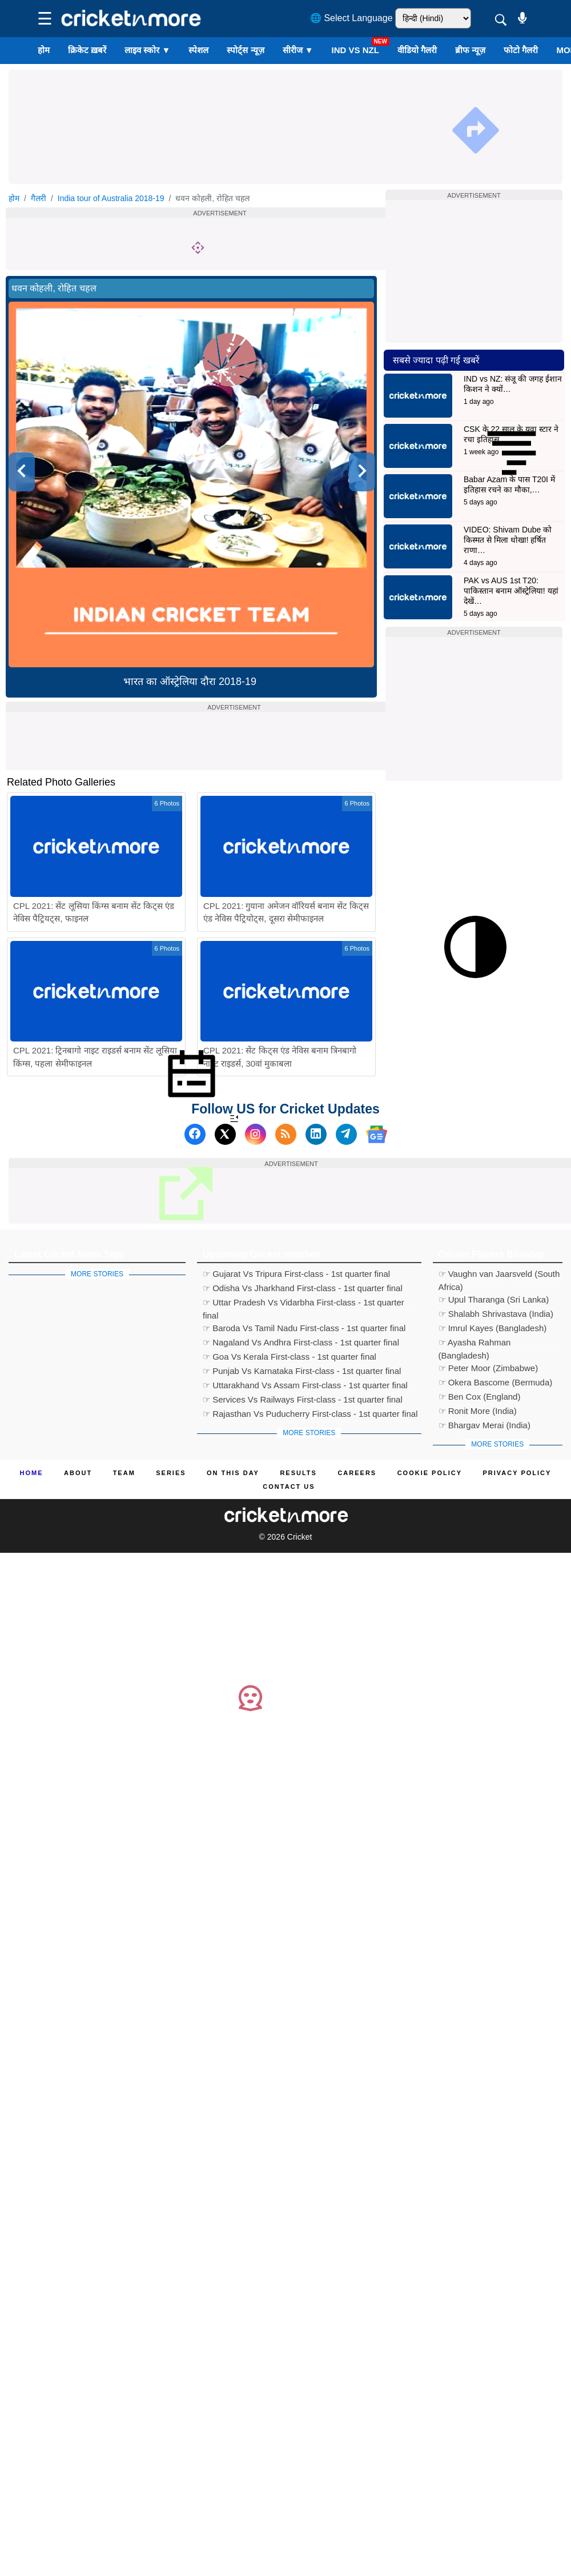 Image resolution: width=571 pixels, height=2576 pixels. Describe the element at coordinates (250, 1698) in the screenshot. I see `indicates a criminal or suspect profile` at that location.